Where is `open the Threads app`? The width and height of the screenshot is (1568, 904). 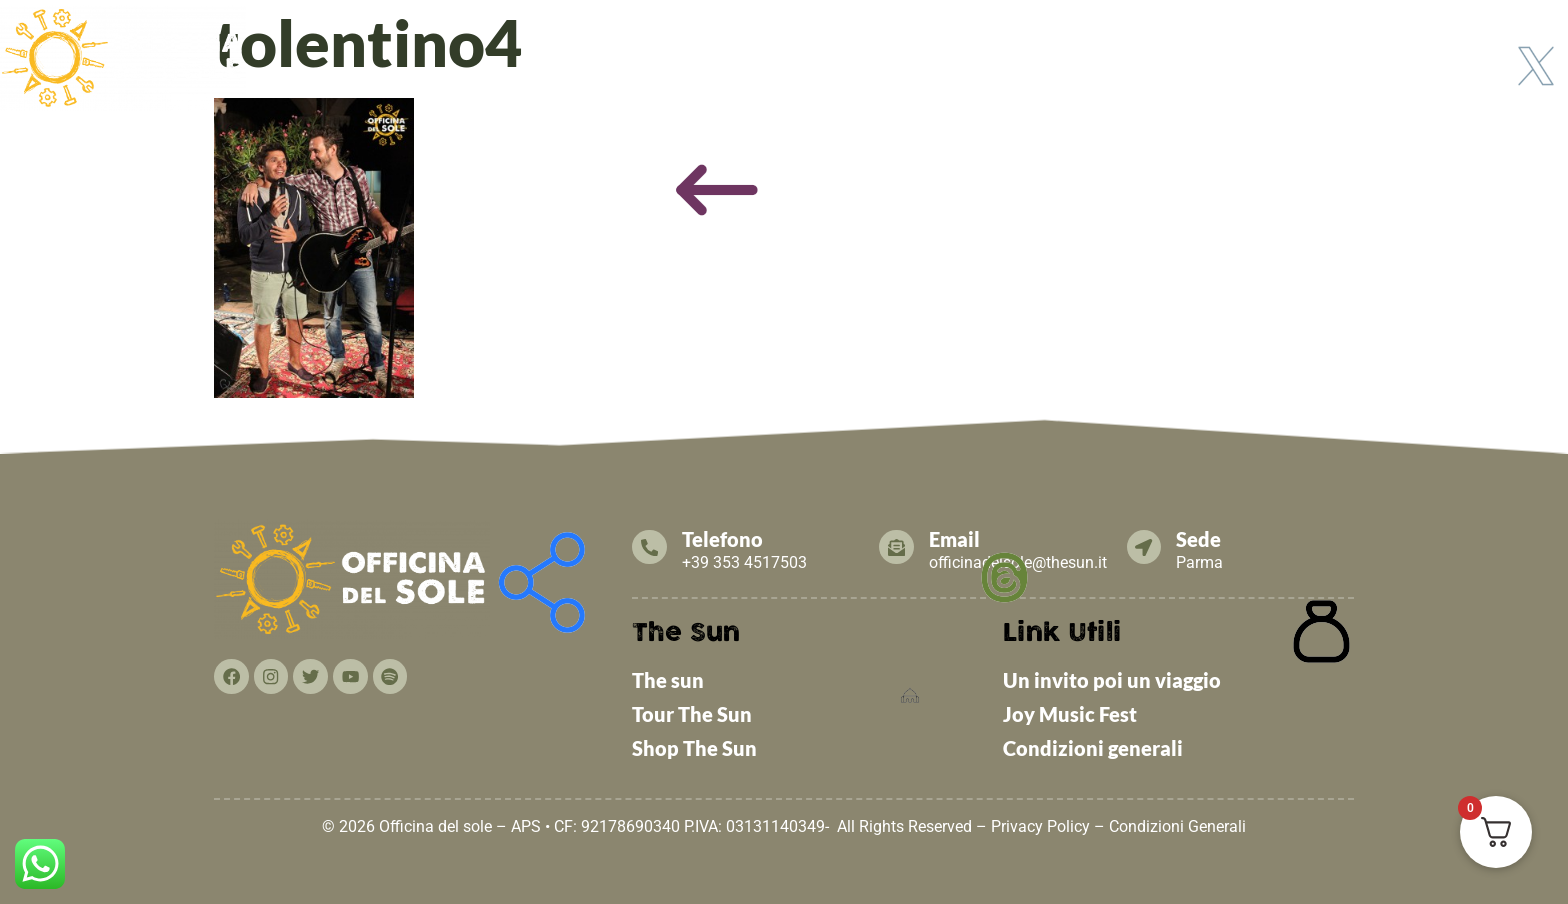
open the Threads app is located at coordinates (1004, 577).